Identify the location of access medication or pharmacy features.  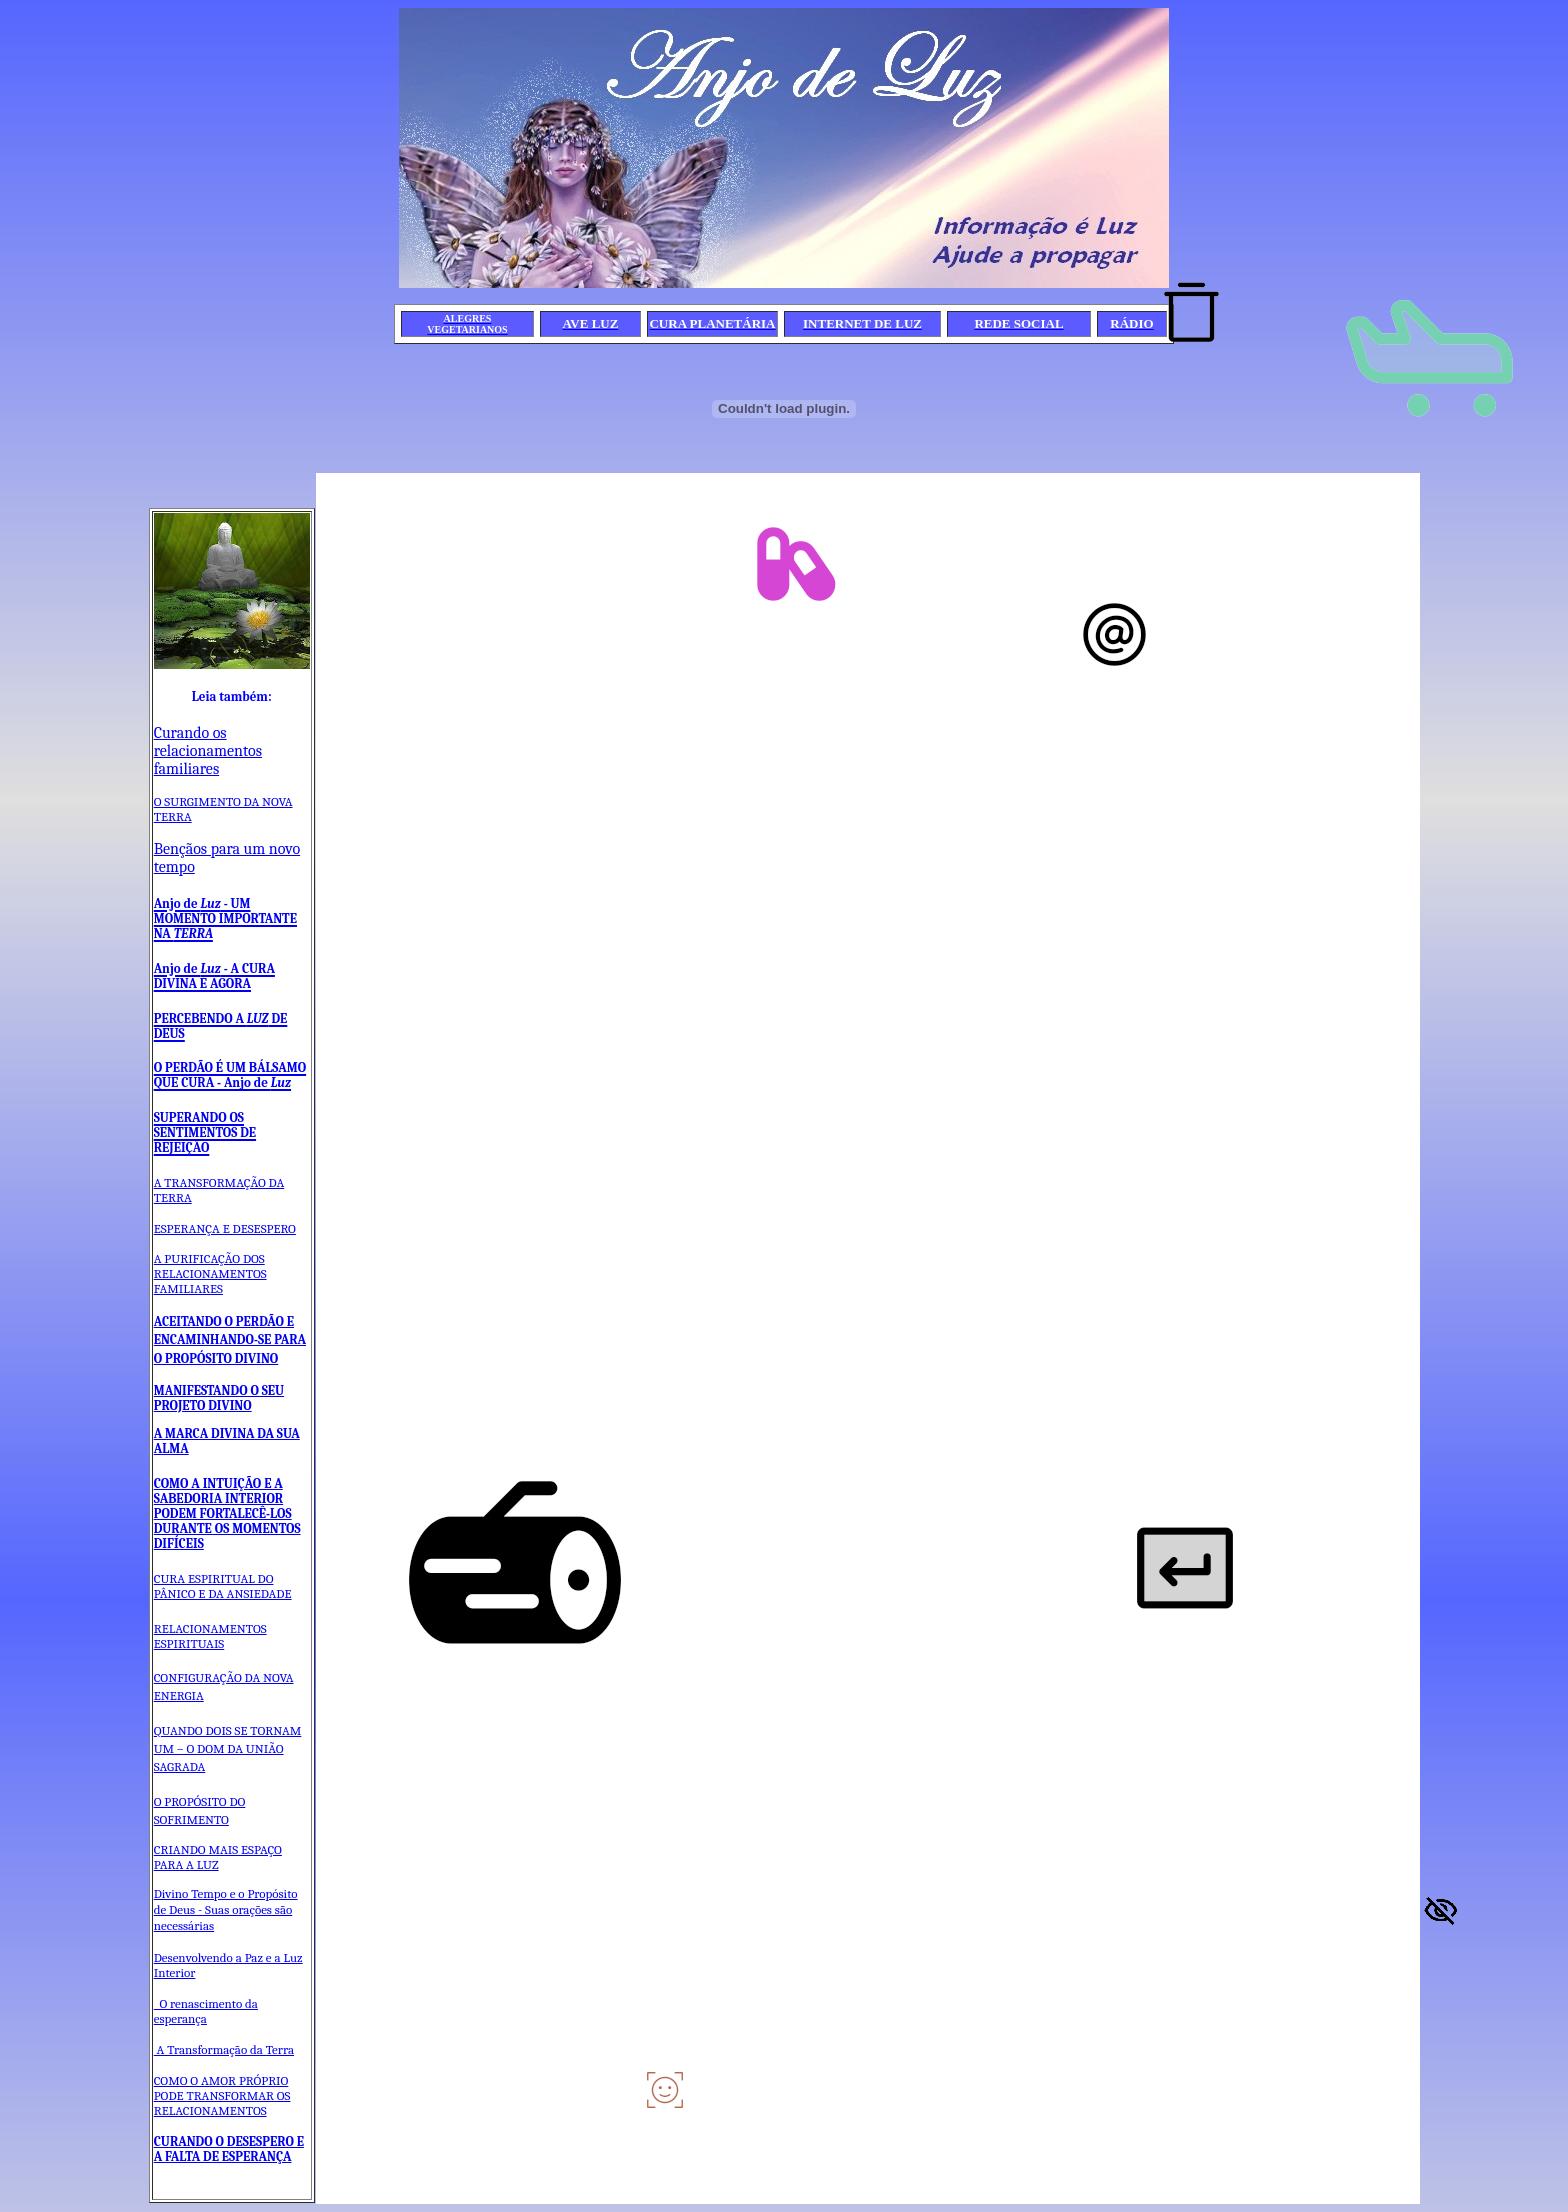
(794, 564).